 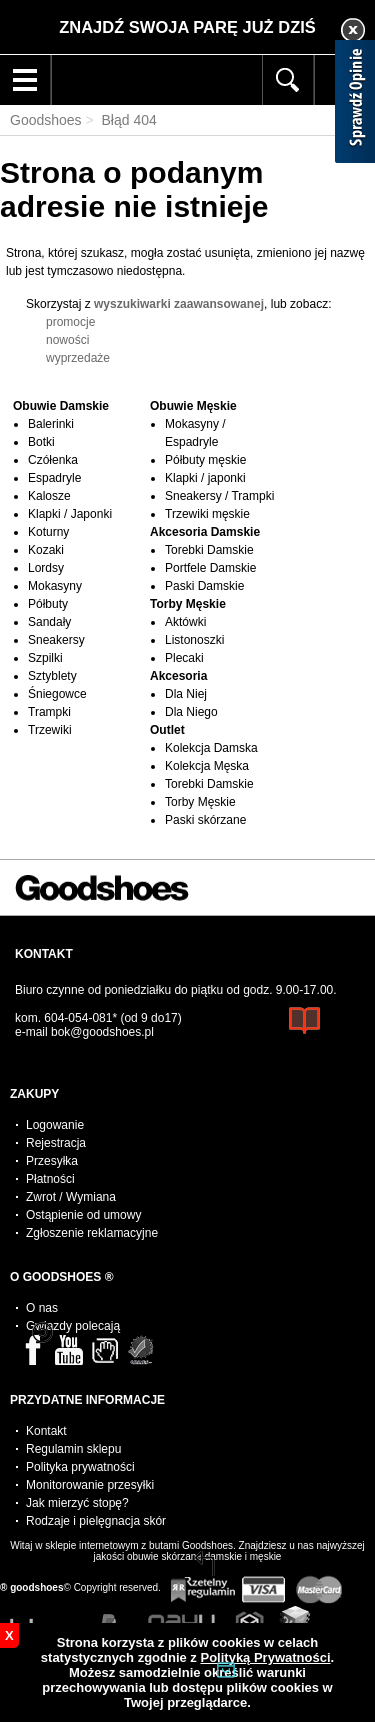 I want to click on indicates copyleft licensing status, so click(x=42, y=1332).